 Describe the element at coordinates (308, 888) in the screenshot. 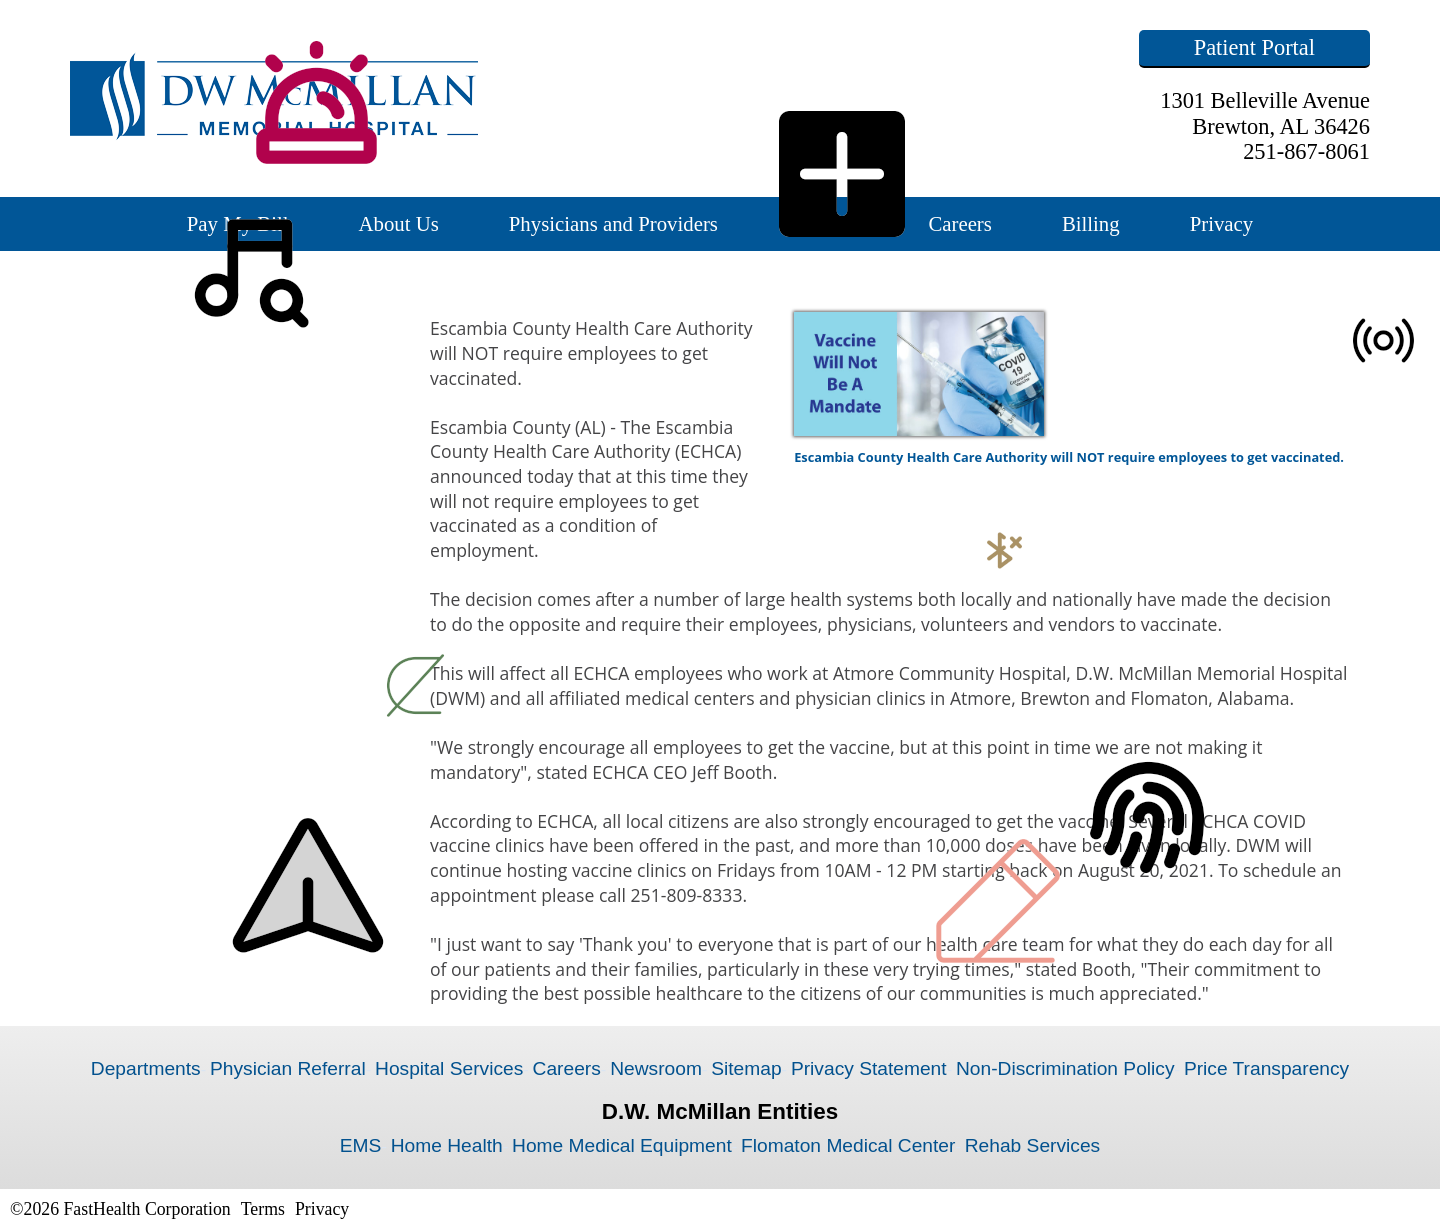

I see `send a message` at that location.